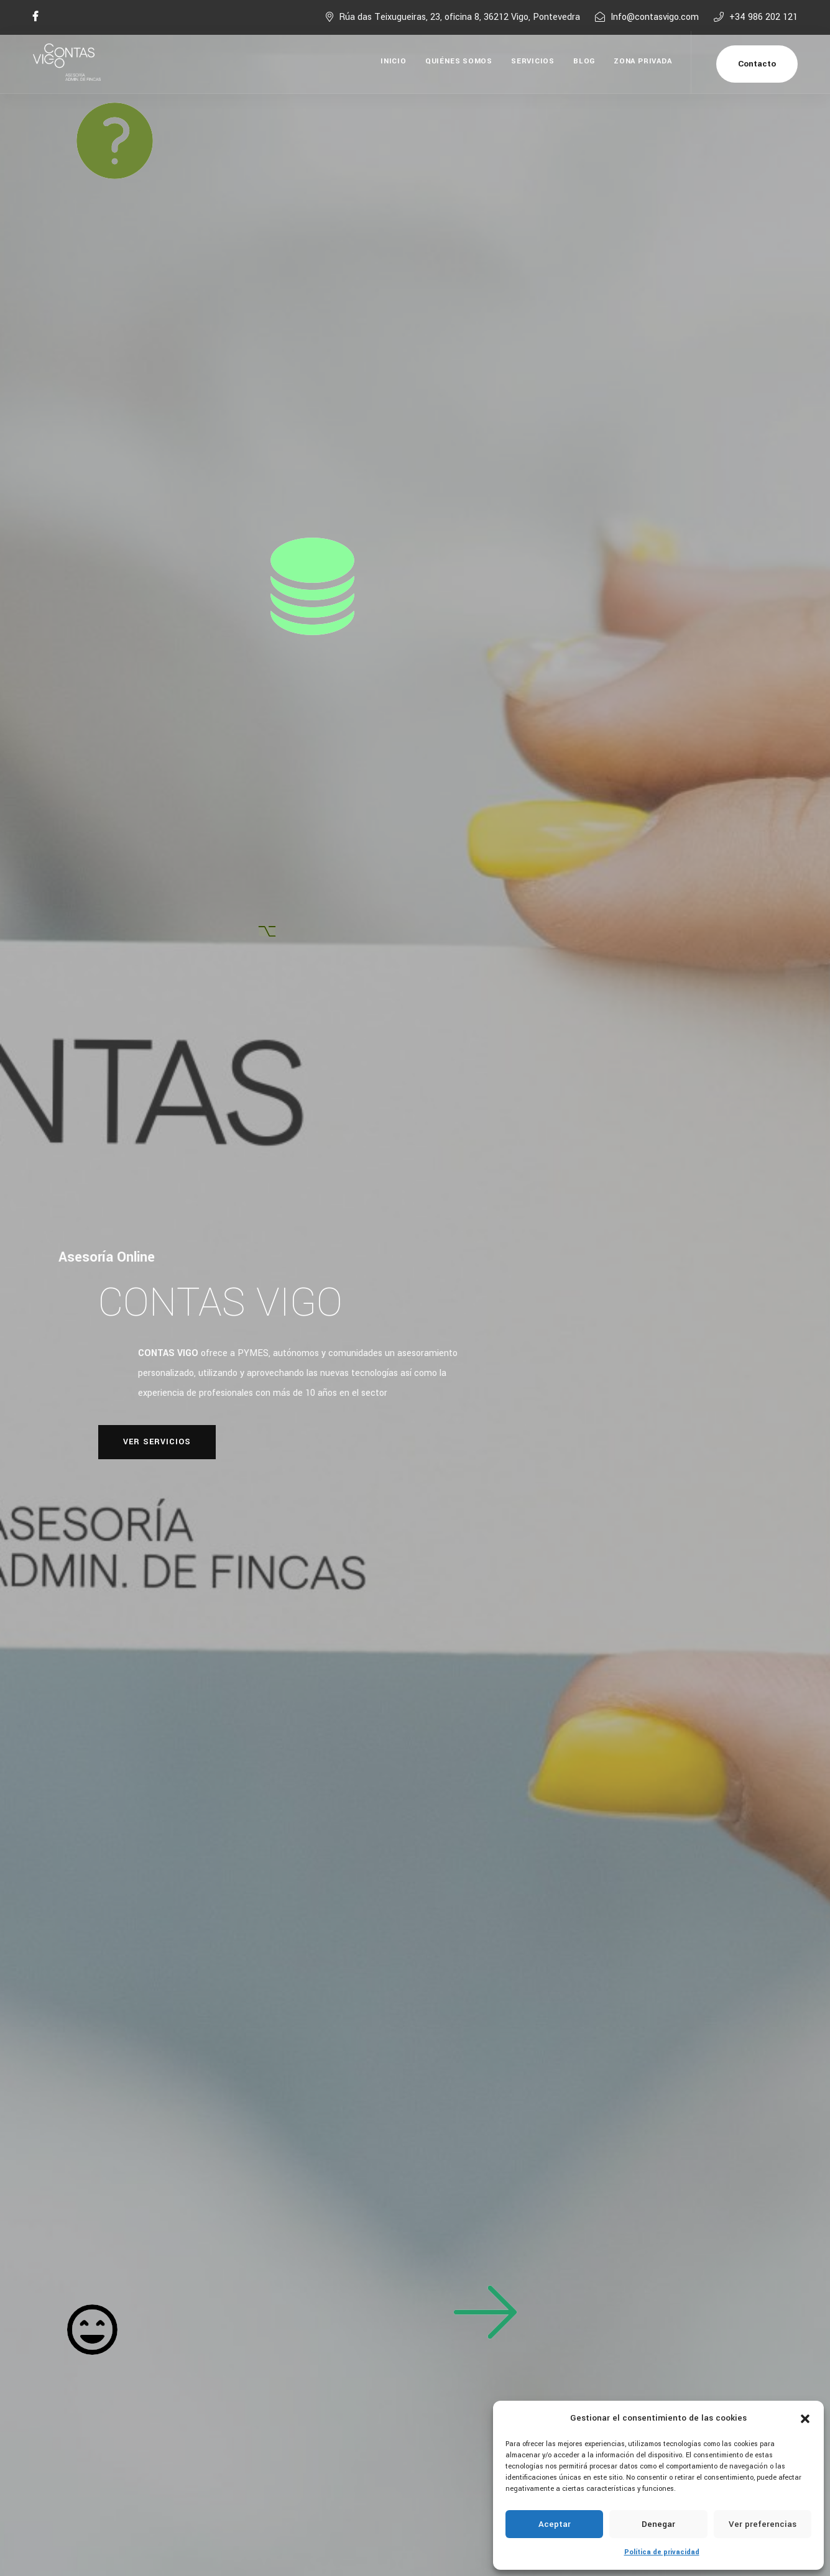 This screenshot has width=830, height=2576. What do you see at coordinates (92, 2329) in the screenshot?
I see `rate your experience as very satisfied` at bounding box center [92, 2329].